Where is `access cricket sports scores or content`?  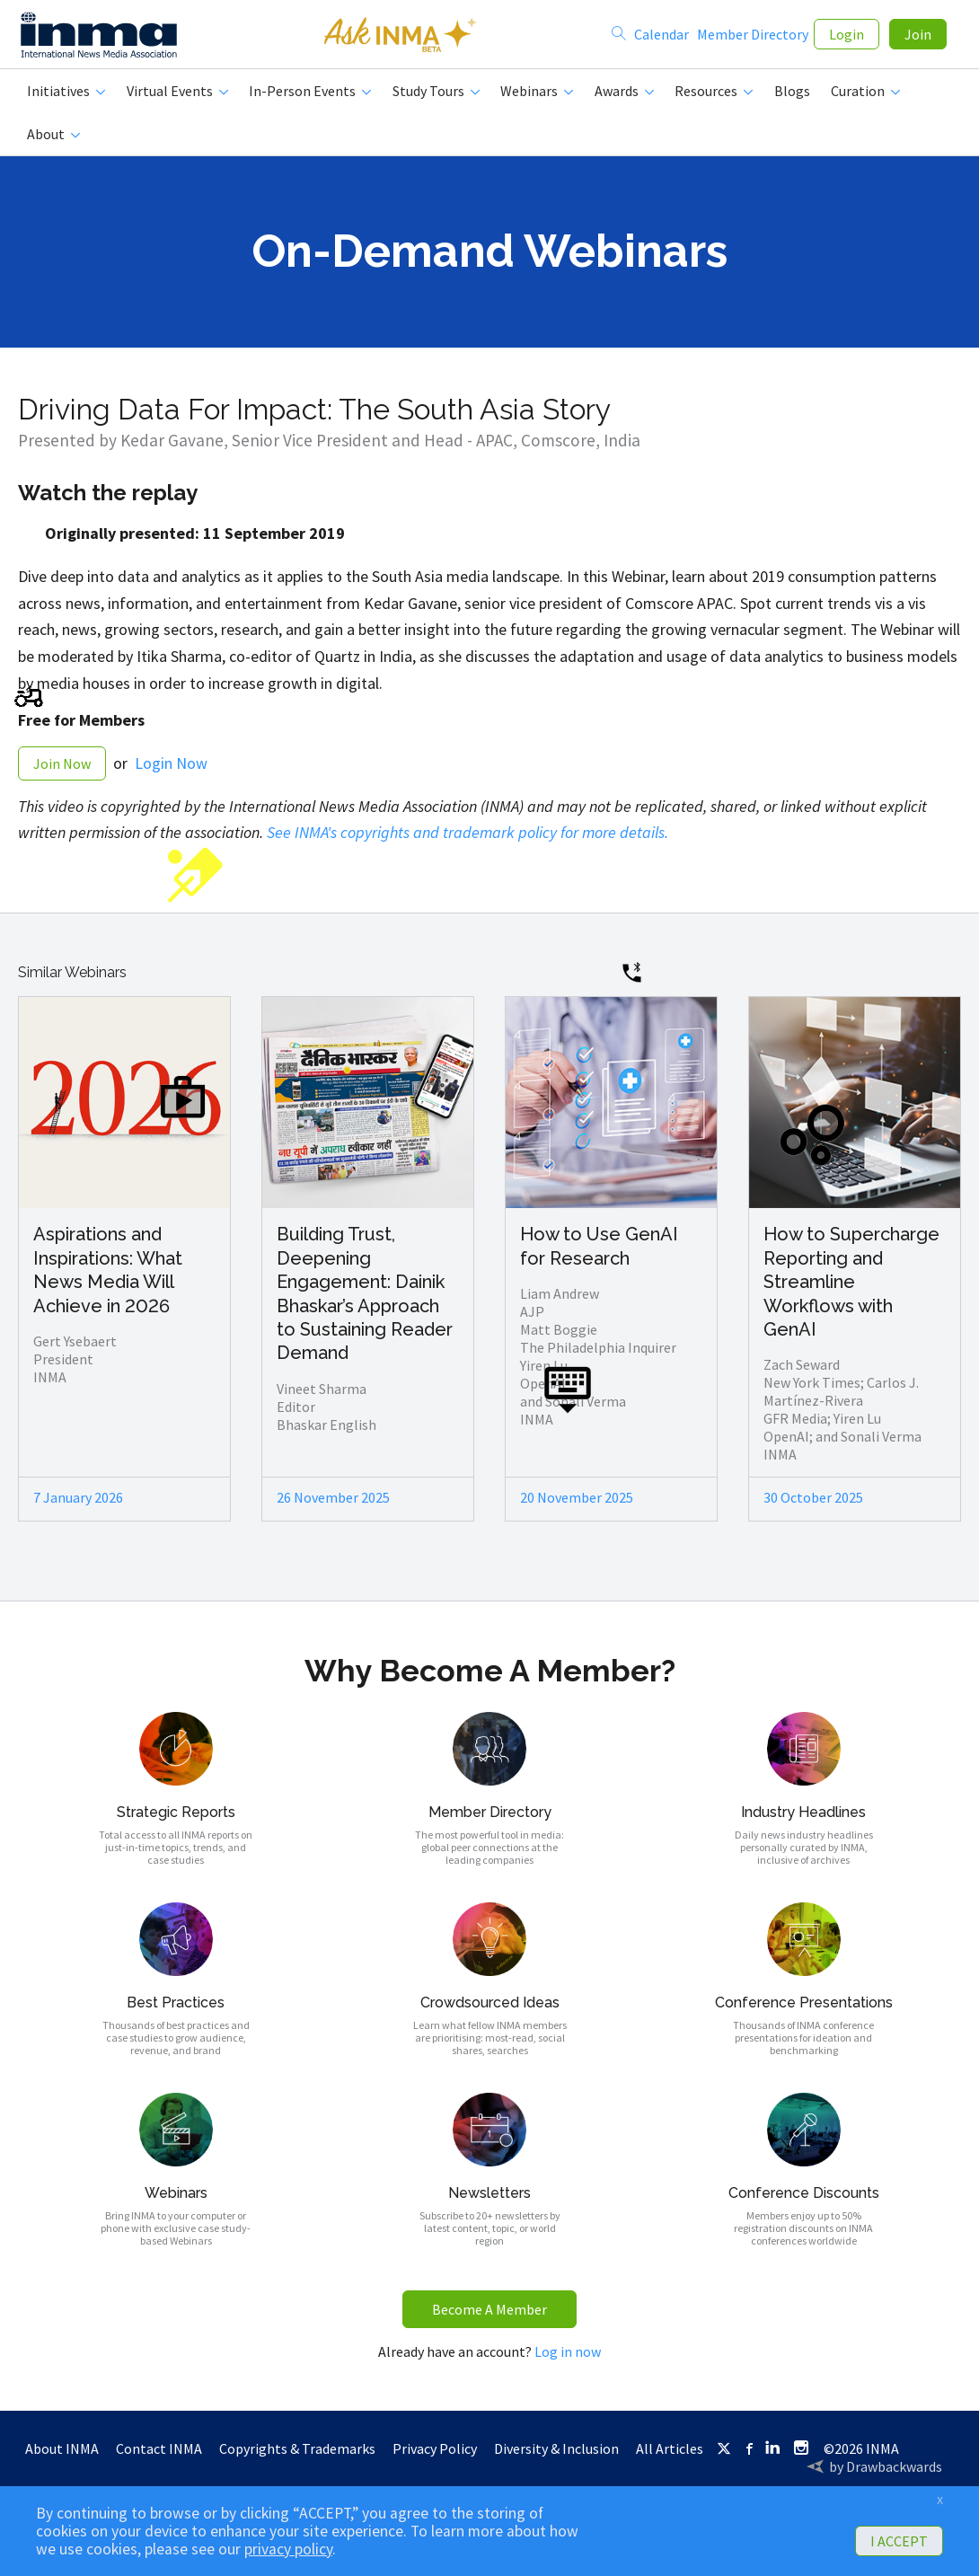
access cricket sports scores or content is located at coordinates (192, 874).